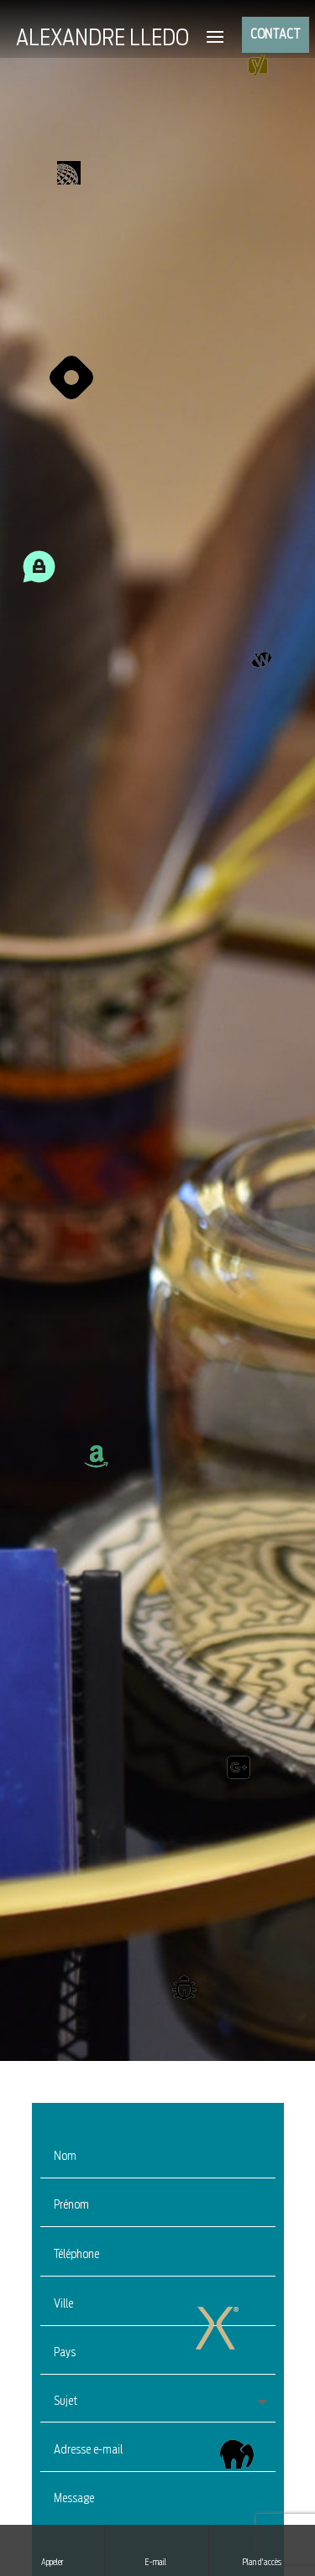 Image resolution: width=315 pixels, height=2576 pixels. I want to click on sign in with Google+, so click(239, 1767).